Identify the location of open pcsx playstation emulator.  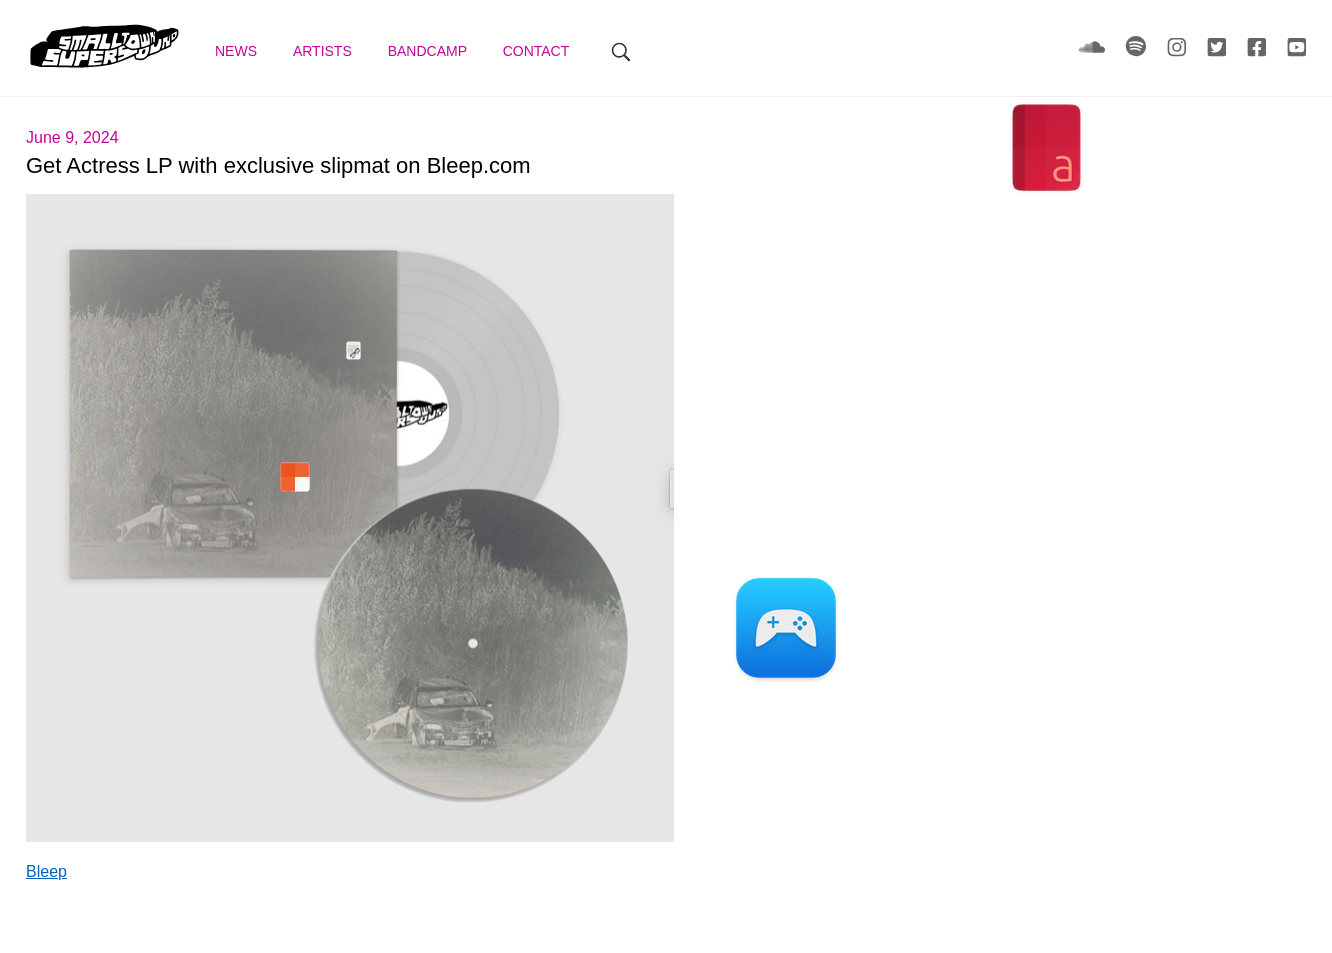
(786, 628).